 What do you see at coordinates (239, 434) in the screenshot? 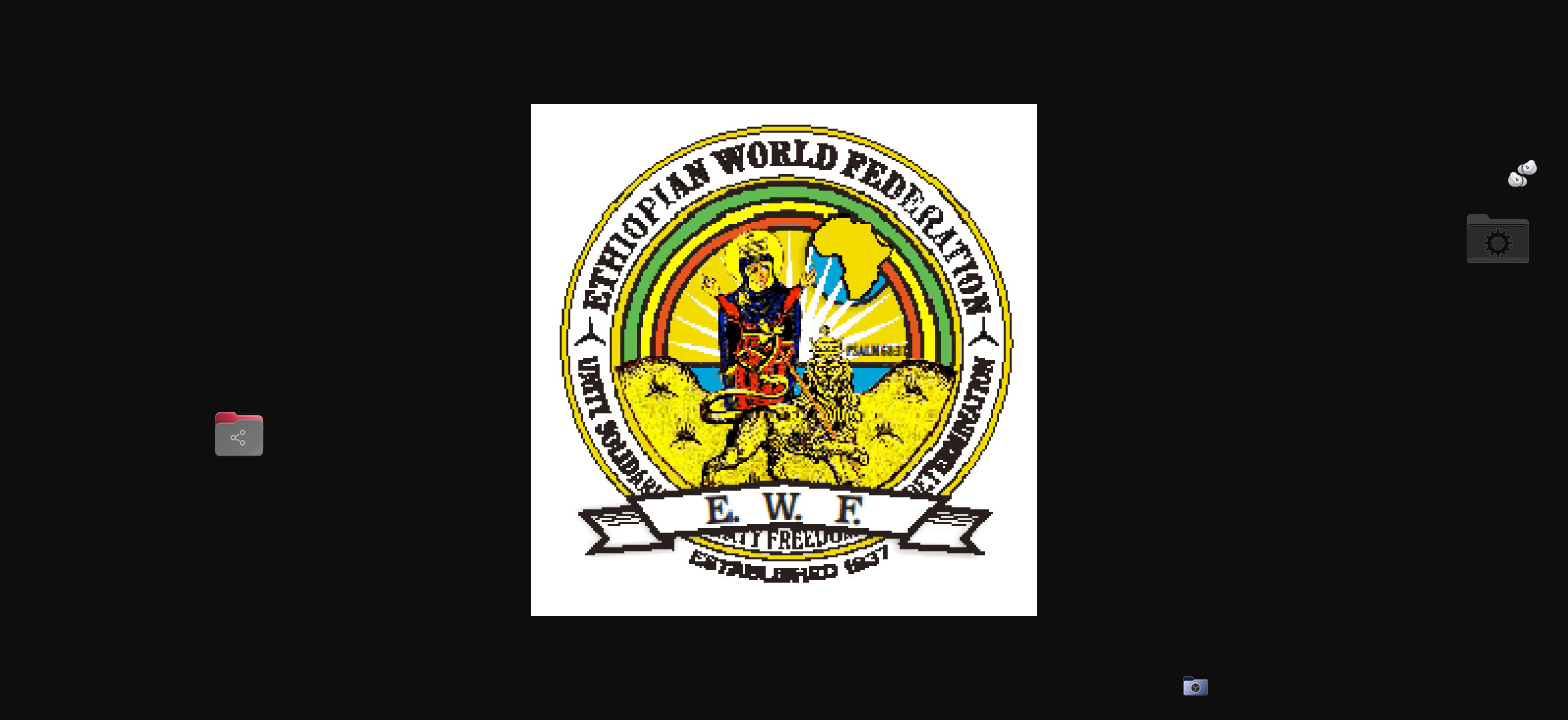
I see `access your public shared files folder` at bounding box center [239, 434].